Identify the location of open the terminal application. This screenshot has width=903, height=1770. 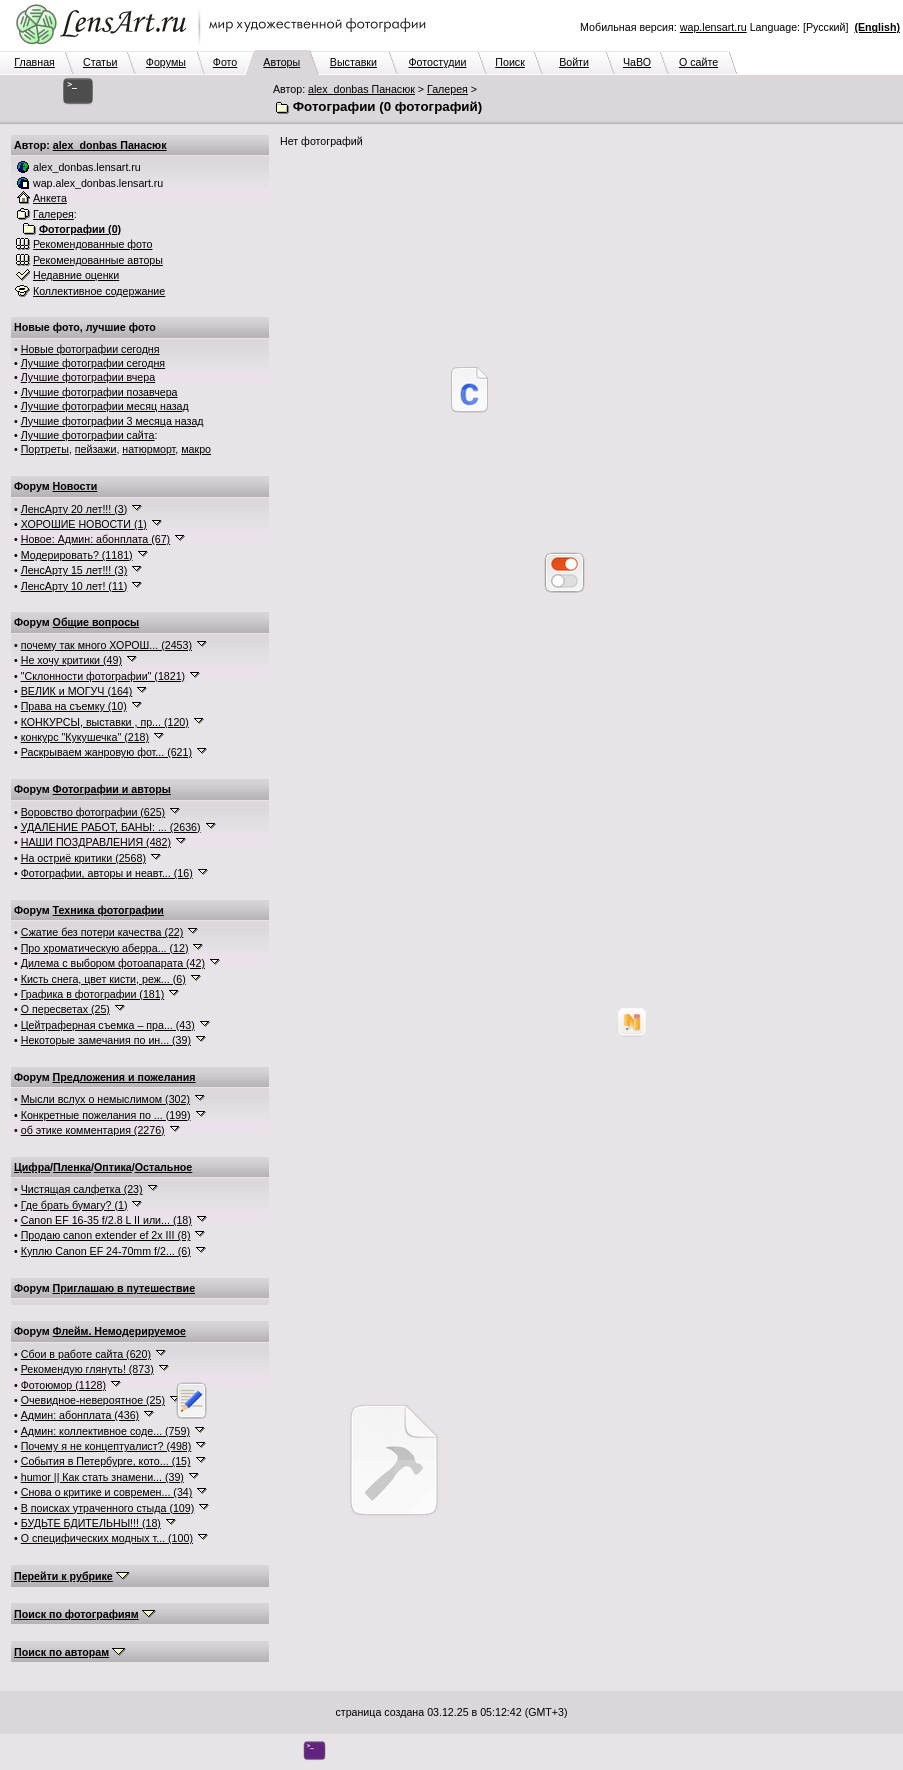
(78, 91).